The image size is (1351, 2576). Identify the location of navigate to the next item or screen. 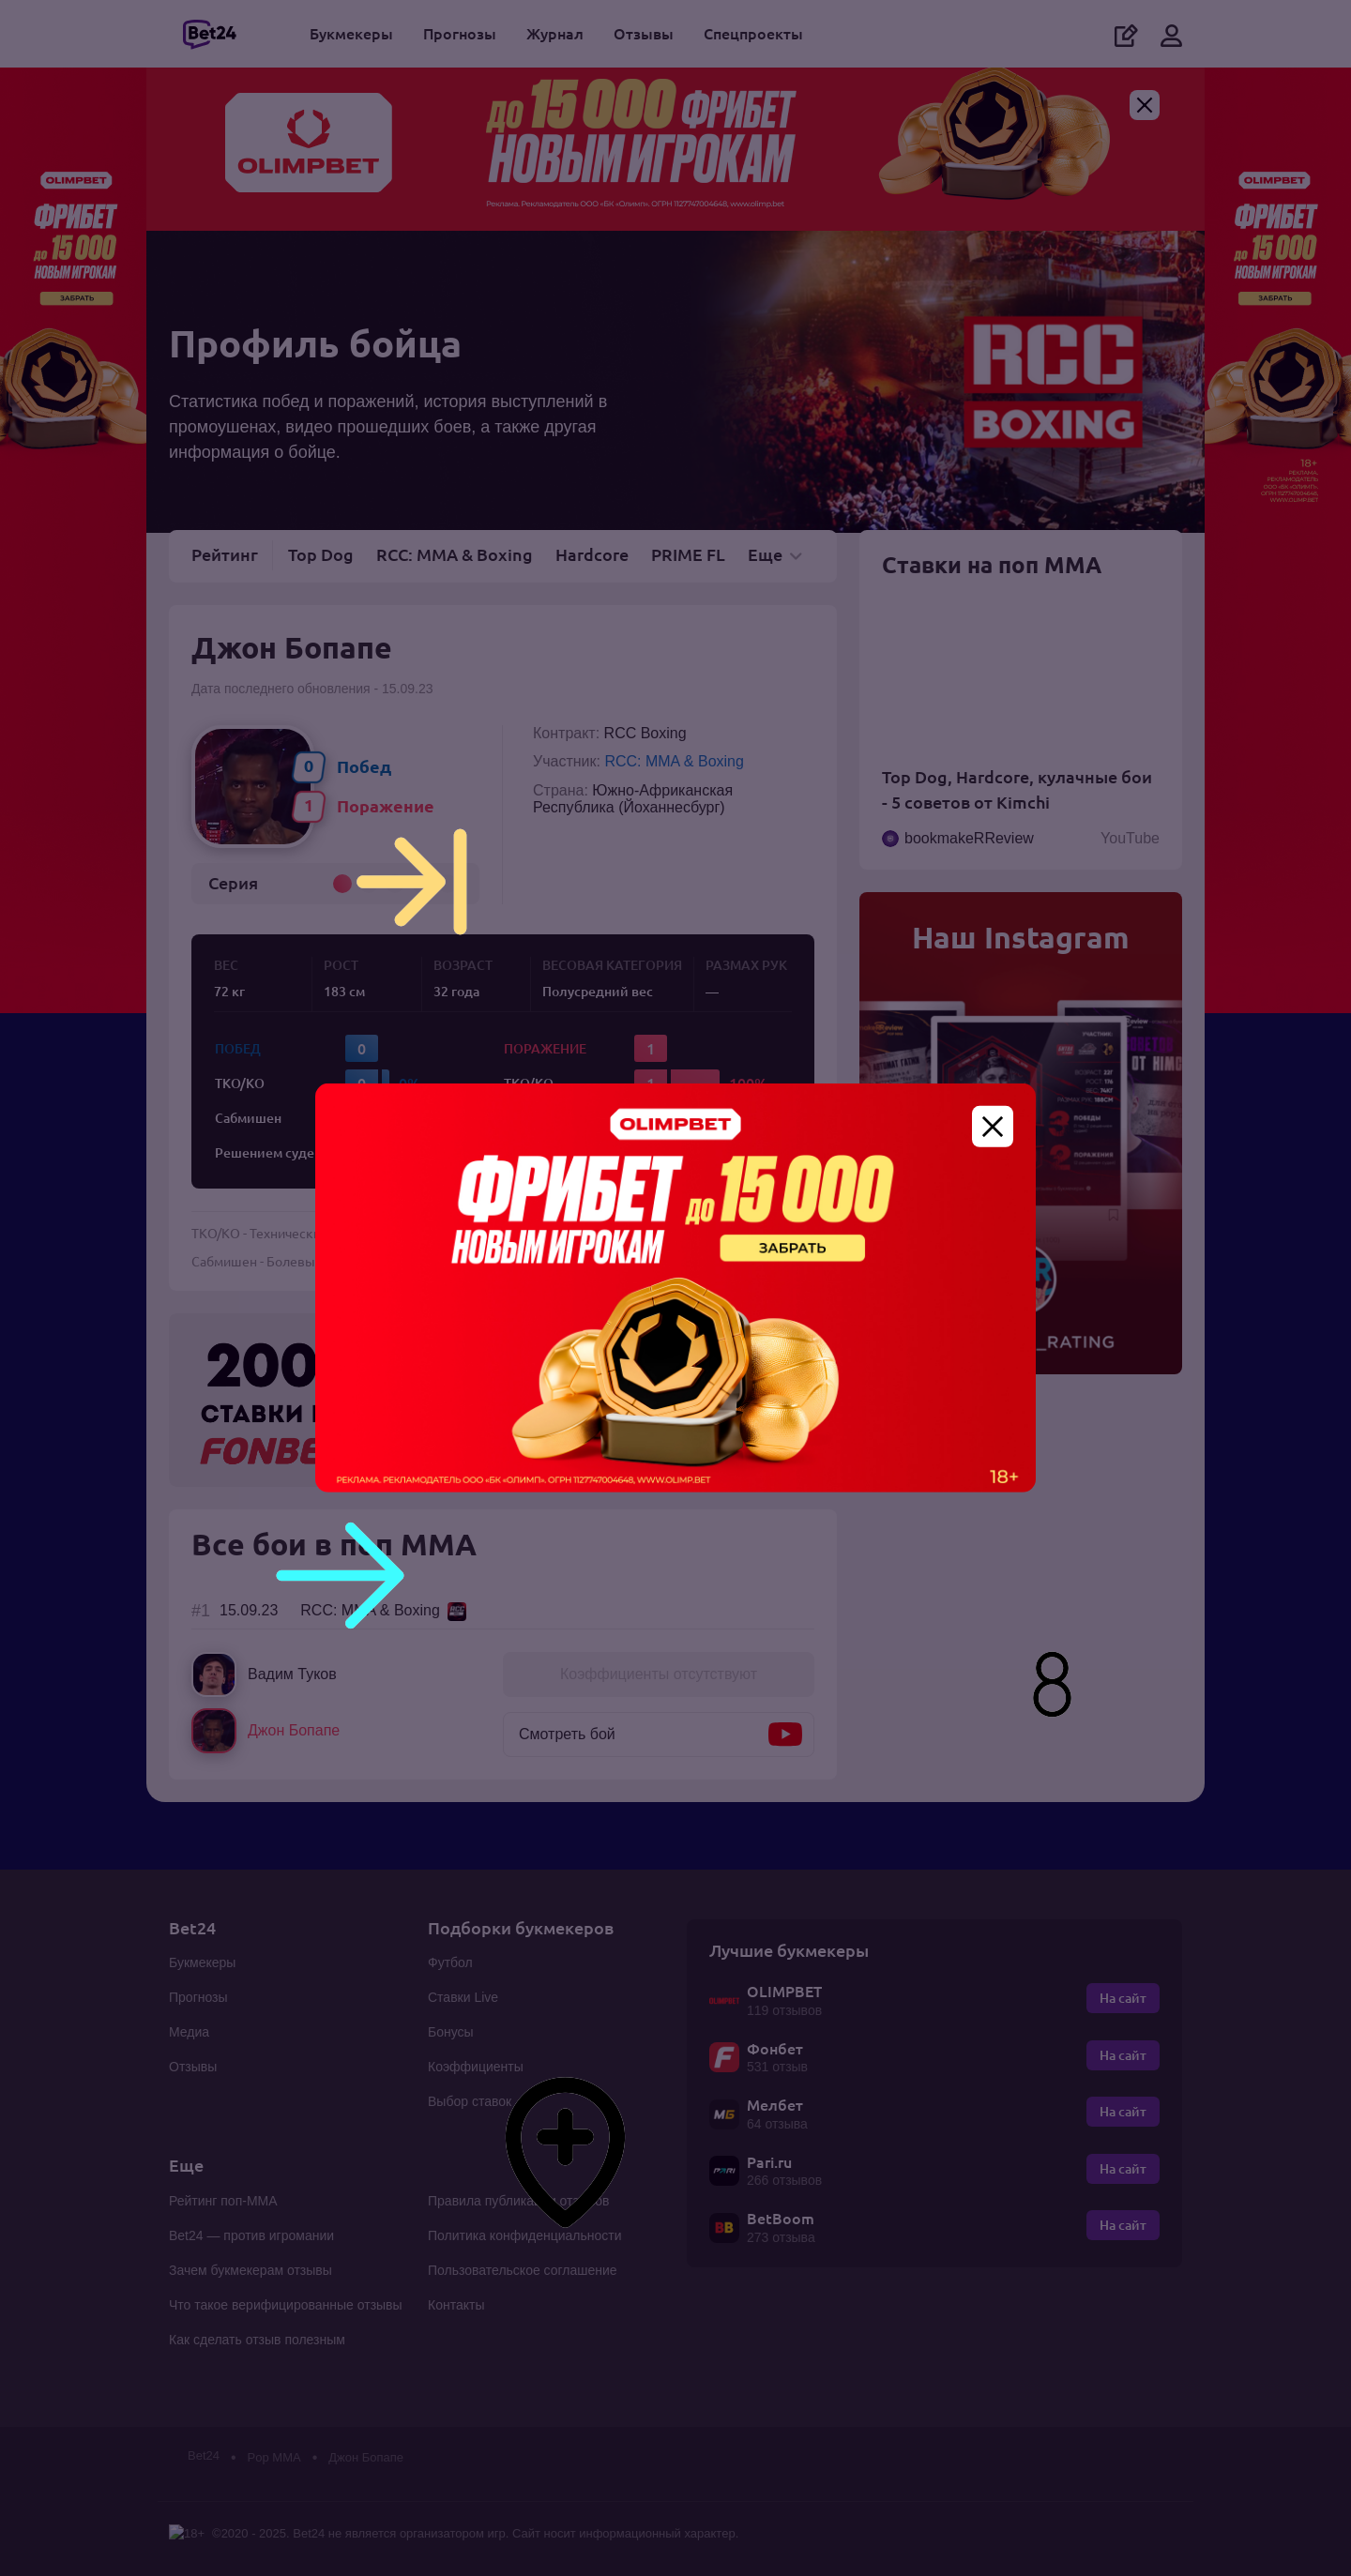
(340, 1575).